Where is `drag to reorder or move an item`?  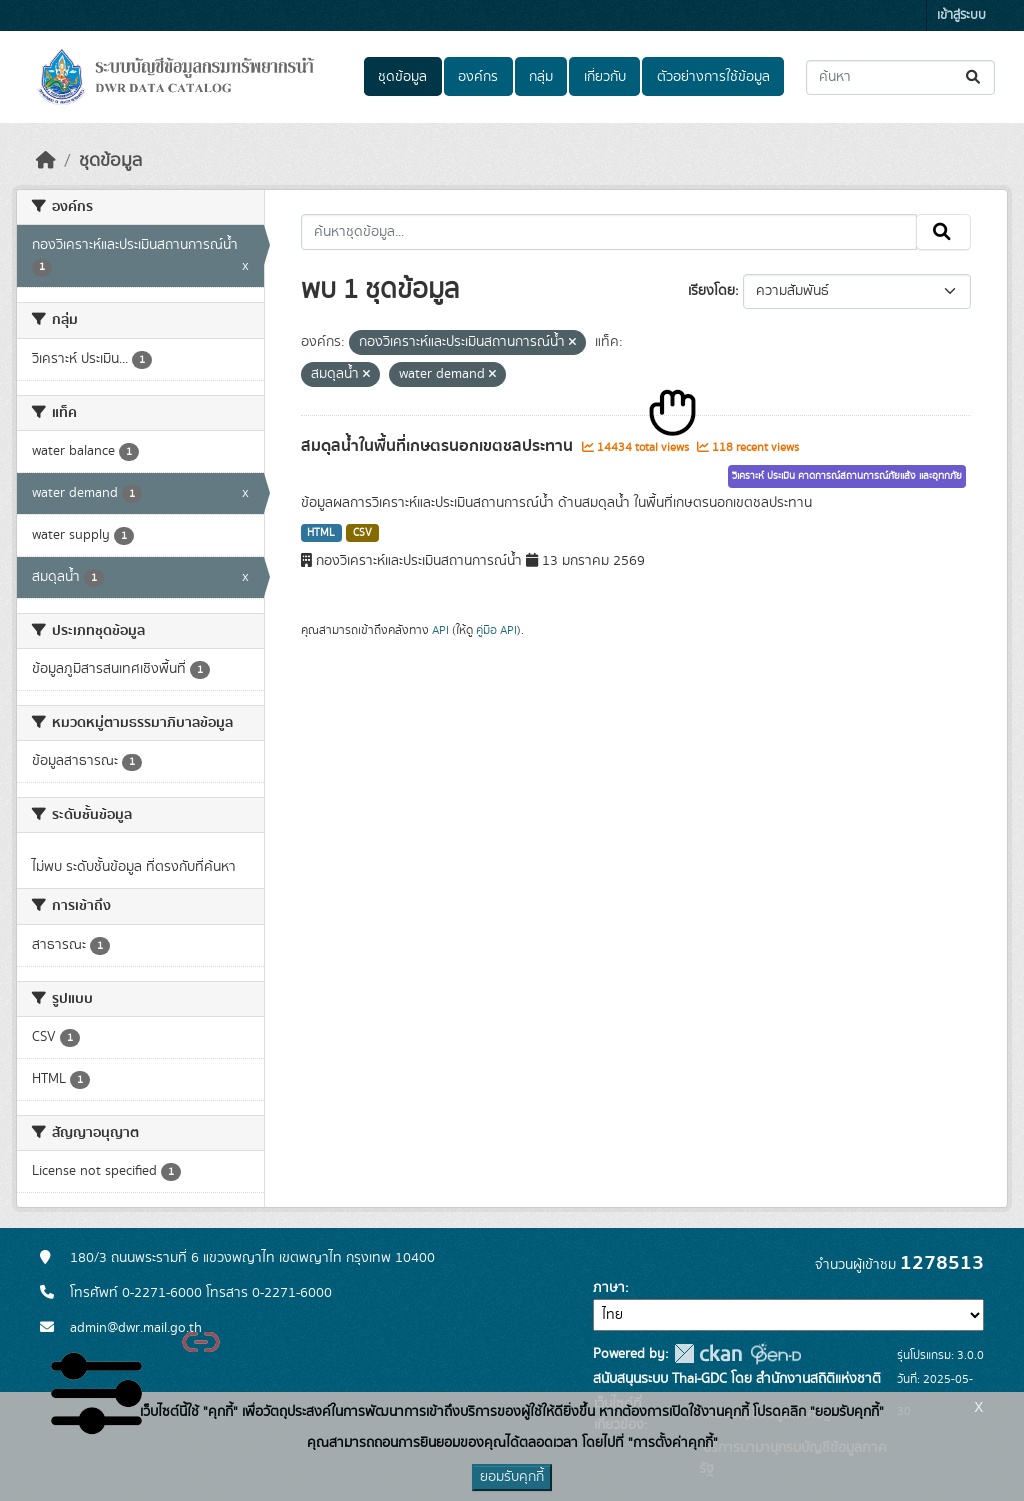 drag to reorder or move an item is located at coordinates (672, 406).